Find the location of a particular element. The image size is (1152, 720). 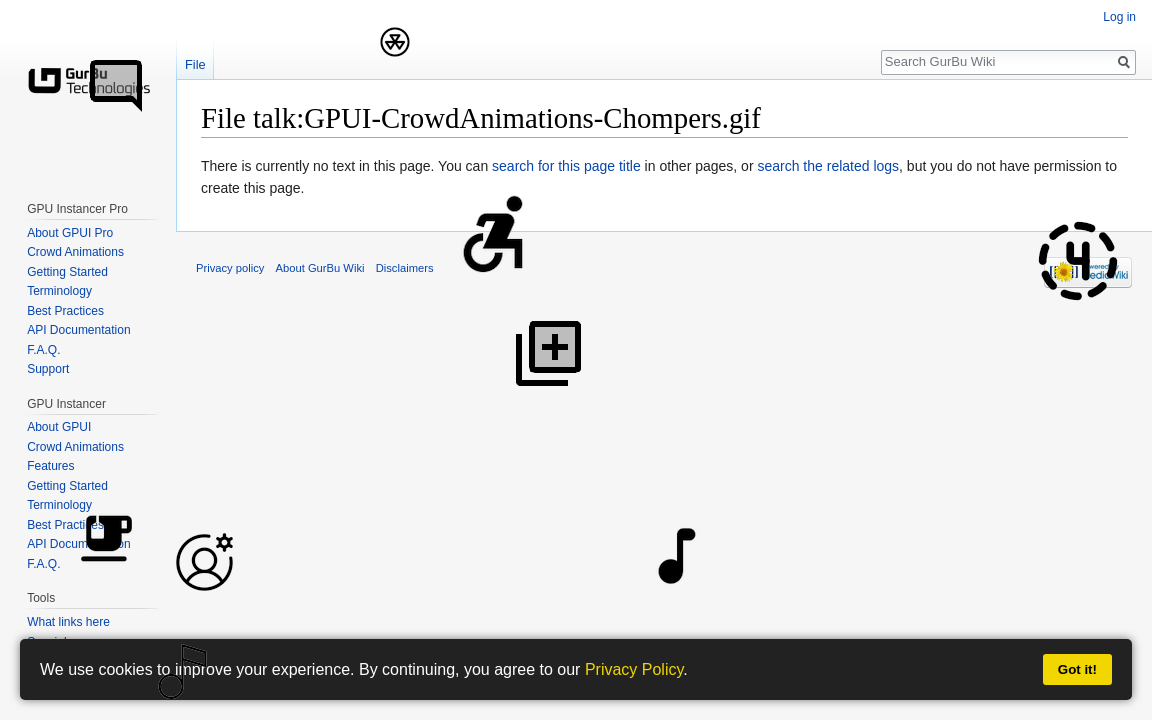

fallout shelter or nuclear safety indicator is located at coordinates (395, 42).